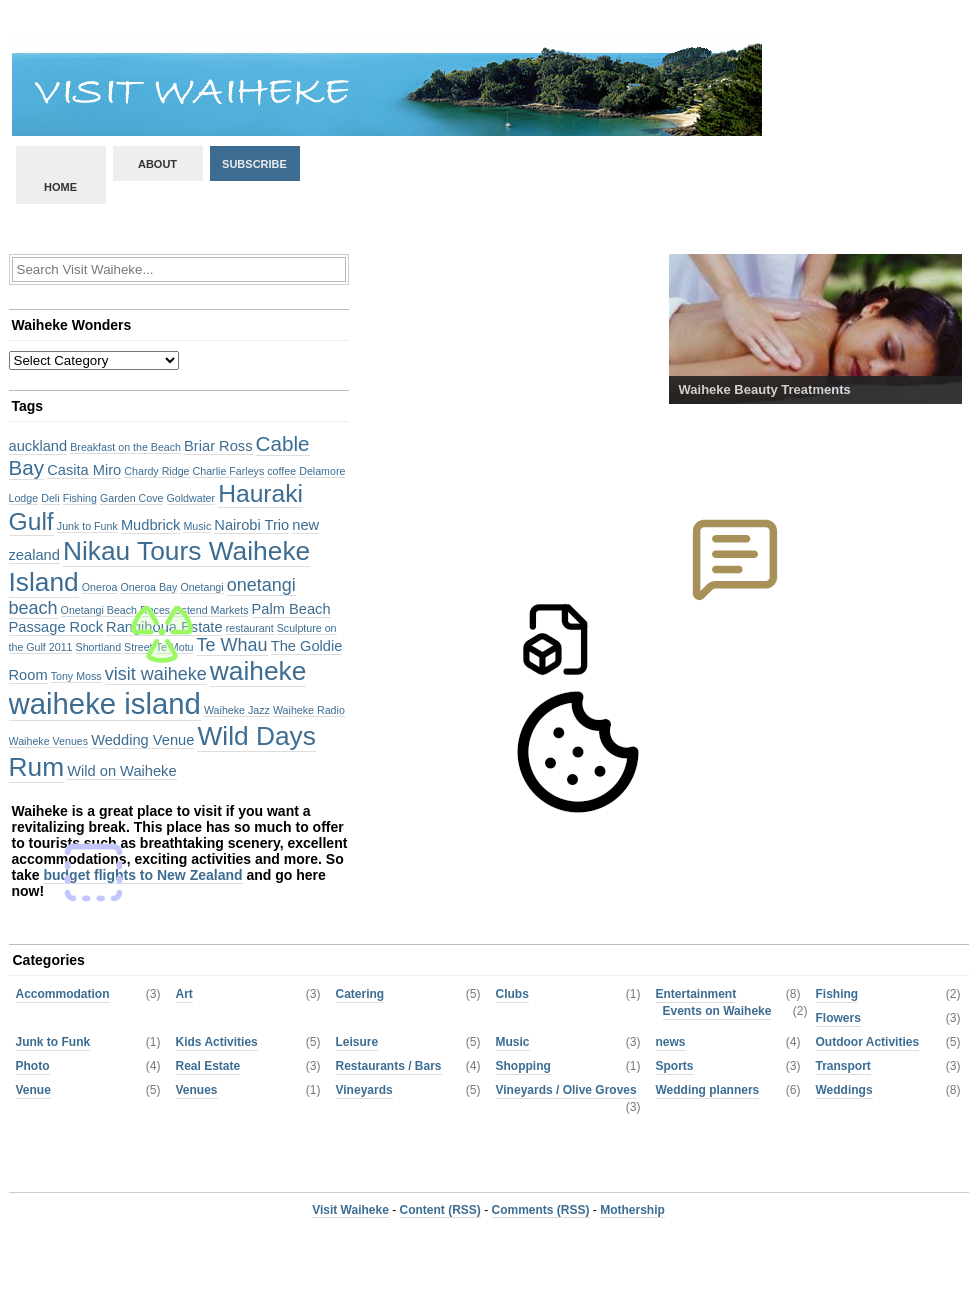 The image size is (977, 1289). Describe the element at coordinates (578, 752) in the screenshot. I see `manage cookie preferences` at that location.